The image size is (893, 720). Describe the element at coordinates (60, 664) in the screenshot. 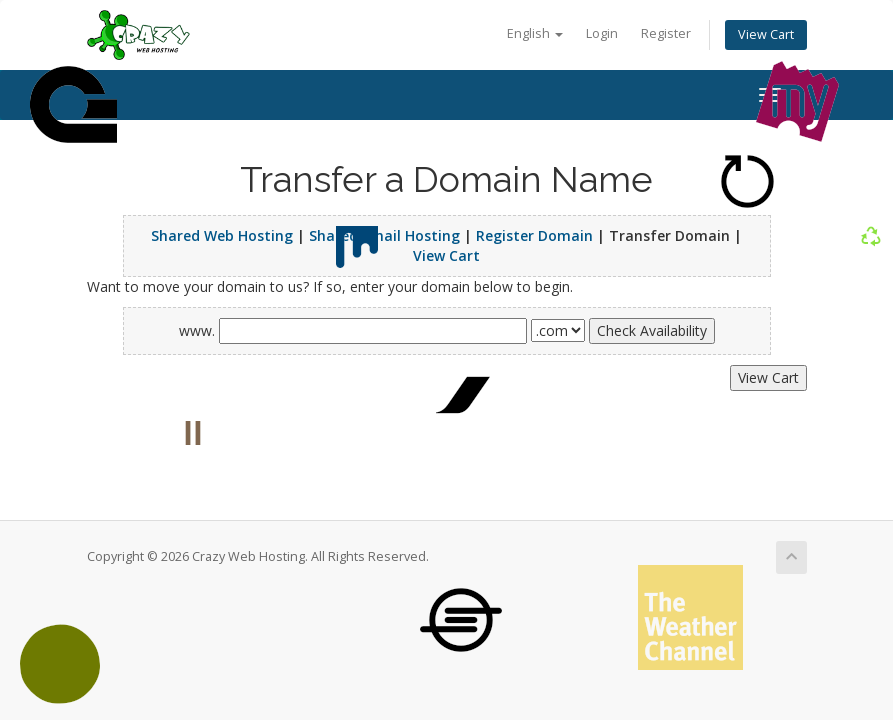

I see `open the Headspace meditation app` at that location.